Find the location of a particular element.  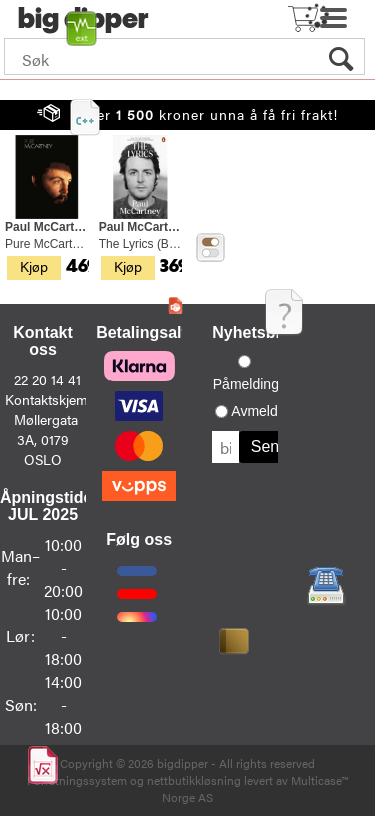

unrecognized file type is located at coordinates (284, 312).